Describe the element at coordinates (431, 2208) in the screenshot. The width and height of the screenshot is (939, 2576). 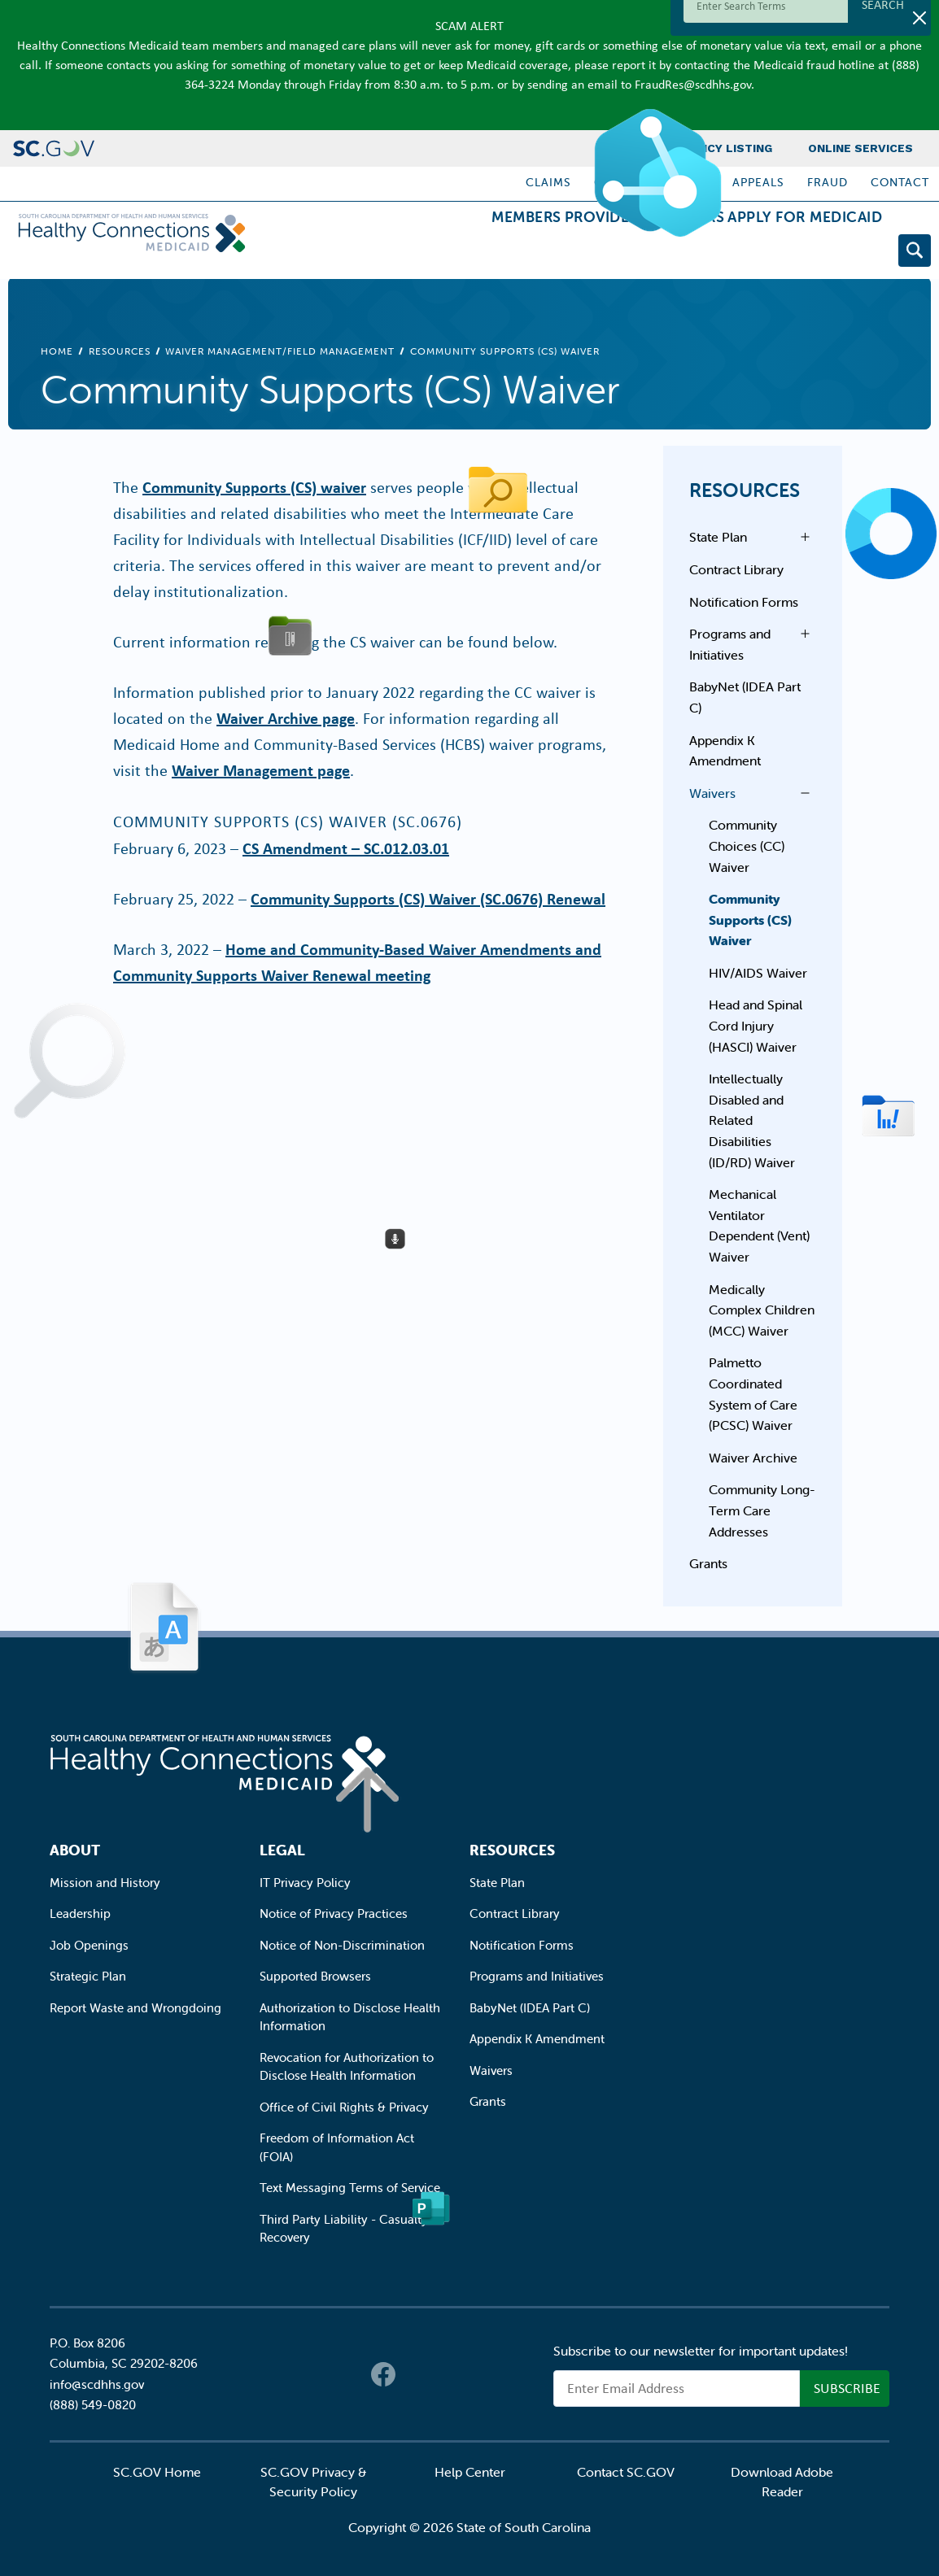
I see `open Microsoft Publisher application` at that location.